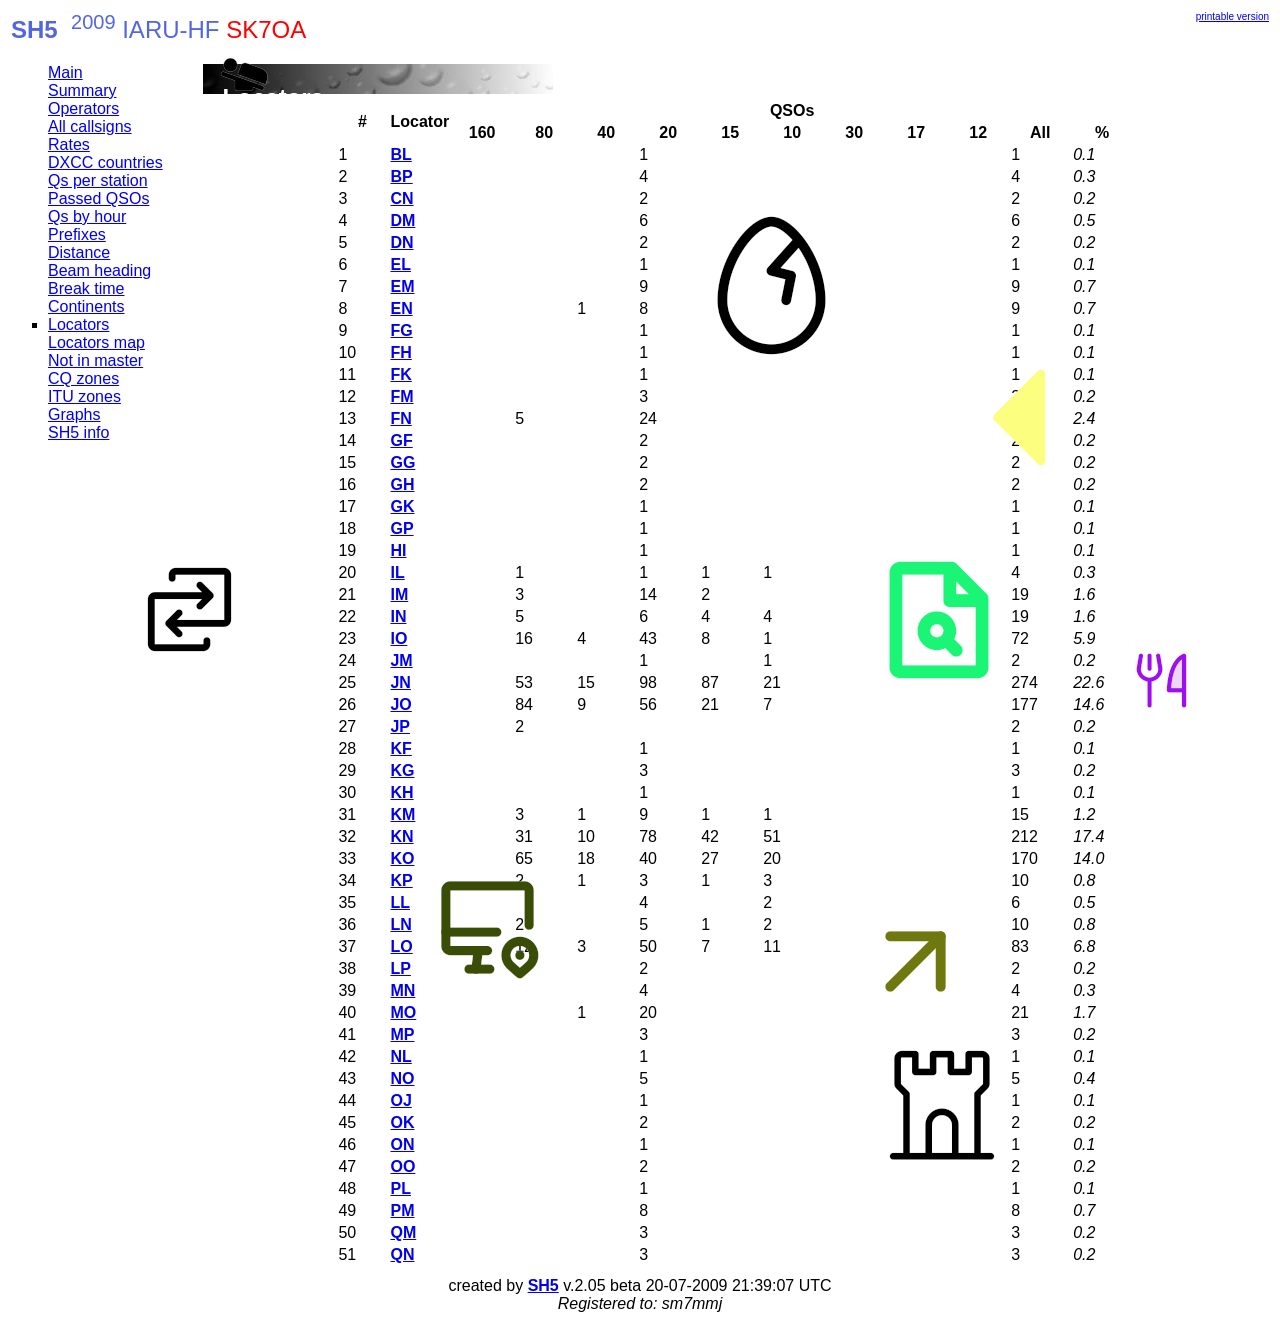  Describe the element at coordinates (1023, 417) in the screenshot. I see `go back to the previous screen` at that location.